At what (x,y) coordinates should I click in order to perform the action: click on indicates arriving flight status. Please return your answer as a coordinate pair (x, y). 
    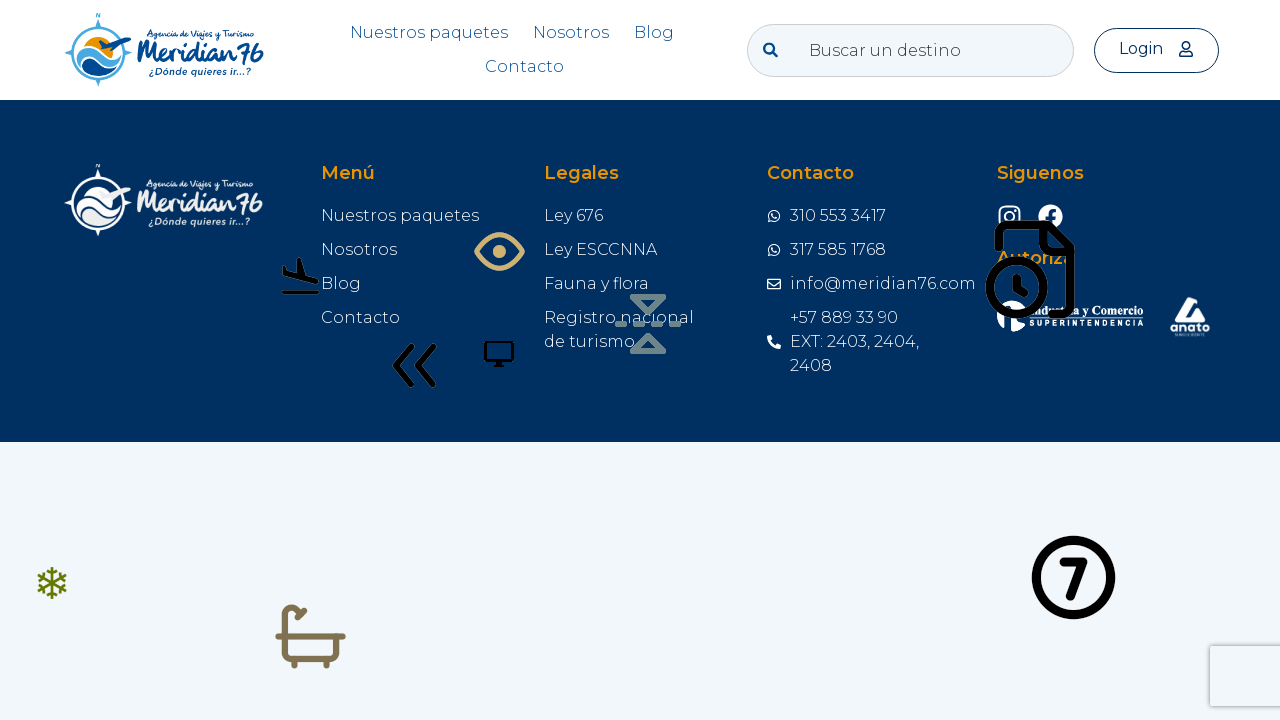
    Looking at the image, I should click on (300, 276).